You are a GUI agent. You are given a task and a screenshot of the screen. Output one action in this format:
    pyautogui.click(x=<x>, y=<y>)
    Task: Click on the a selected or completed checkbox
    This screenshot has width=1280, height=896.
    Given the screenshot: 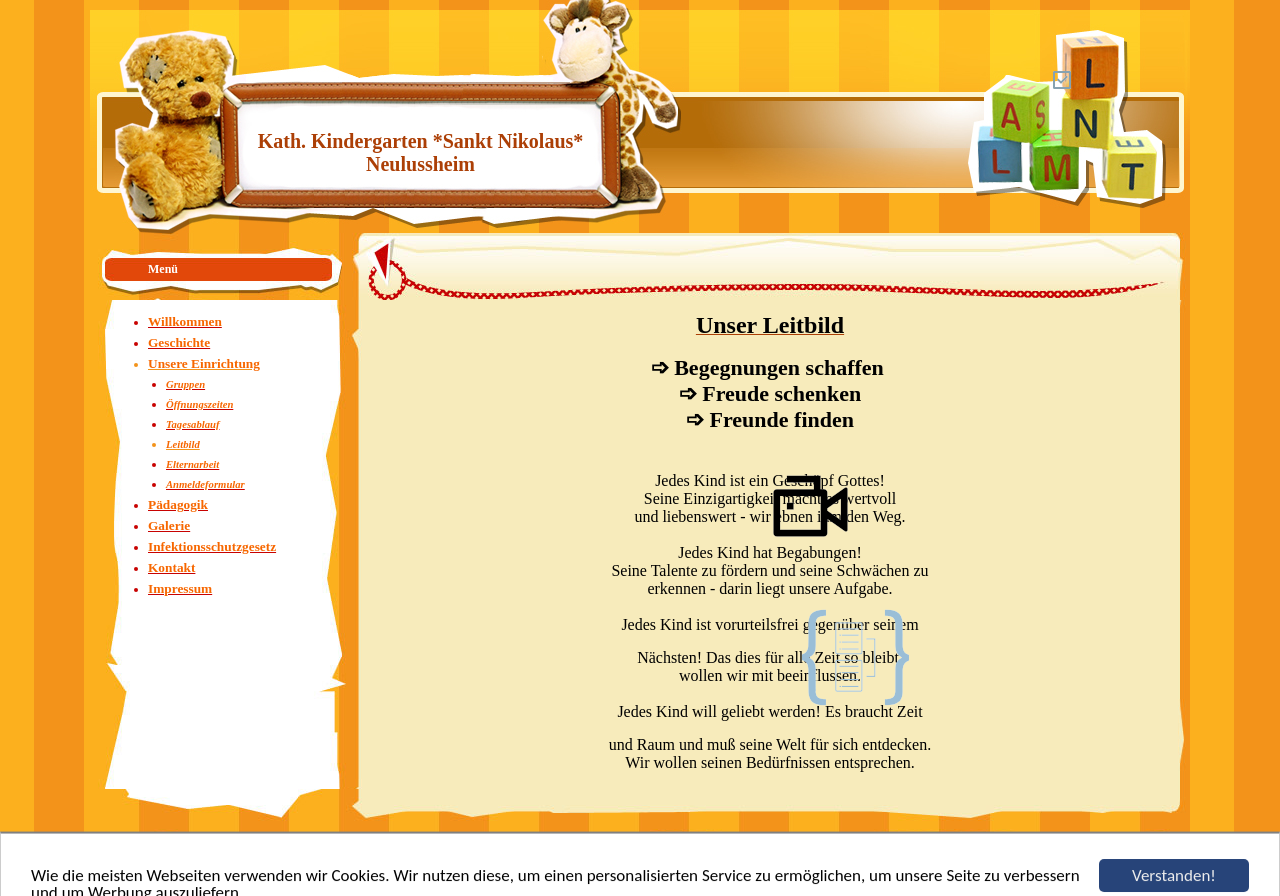 What is the action you would take?
    pyautogui.click(x=1062, y=80)
    